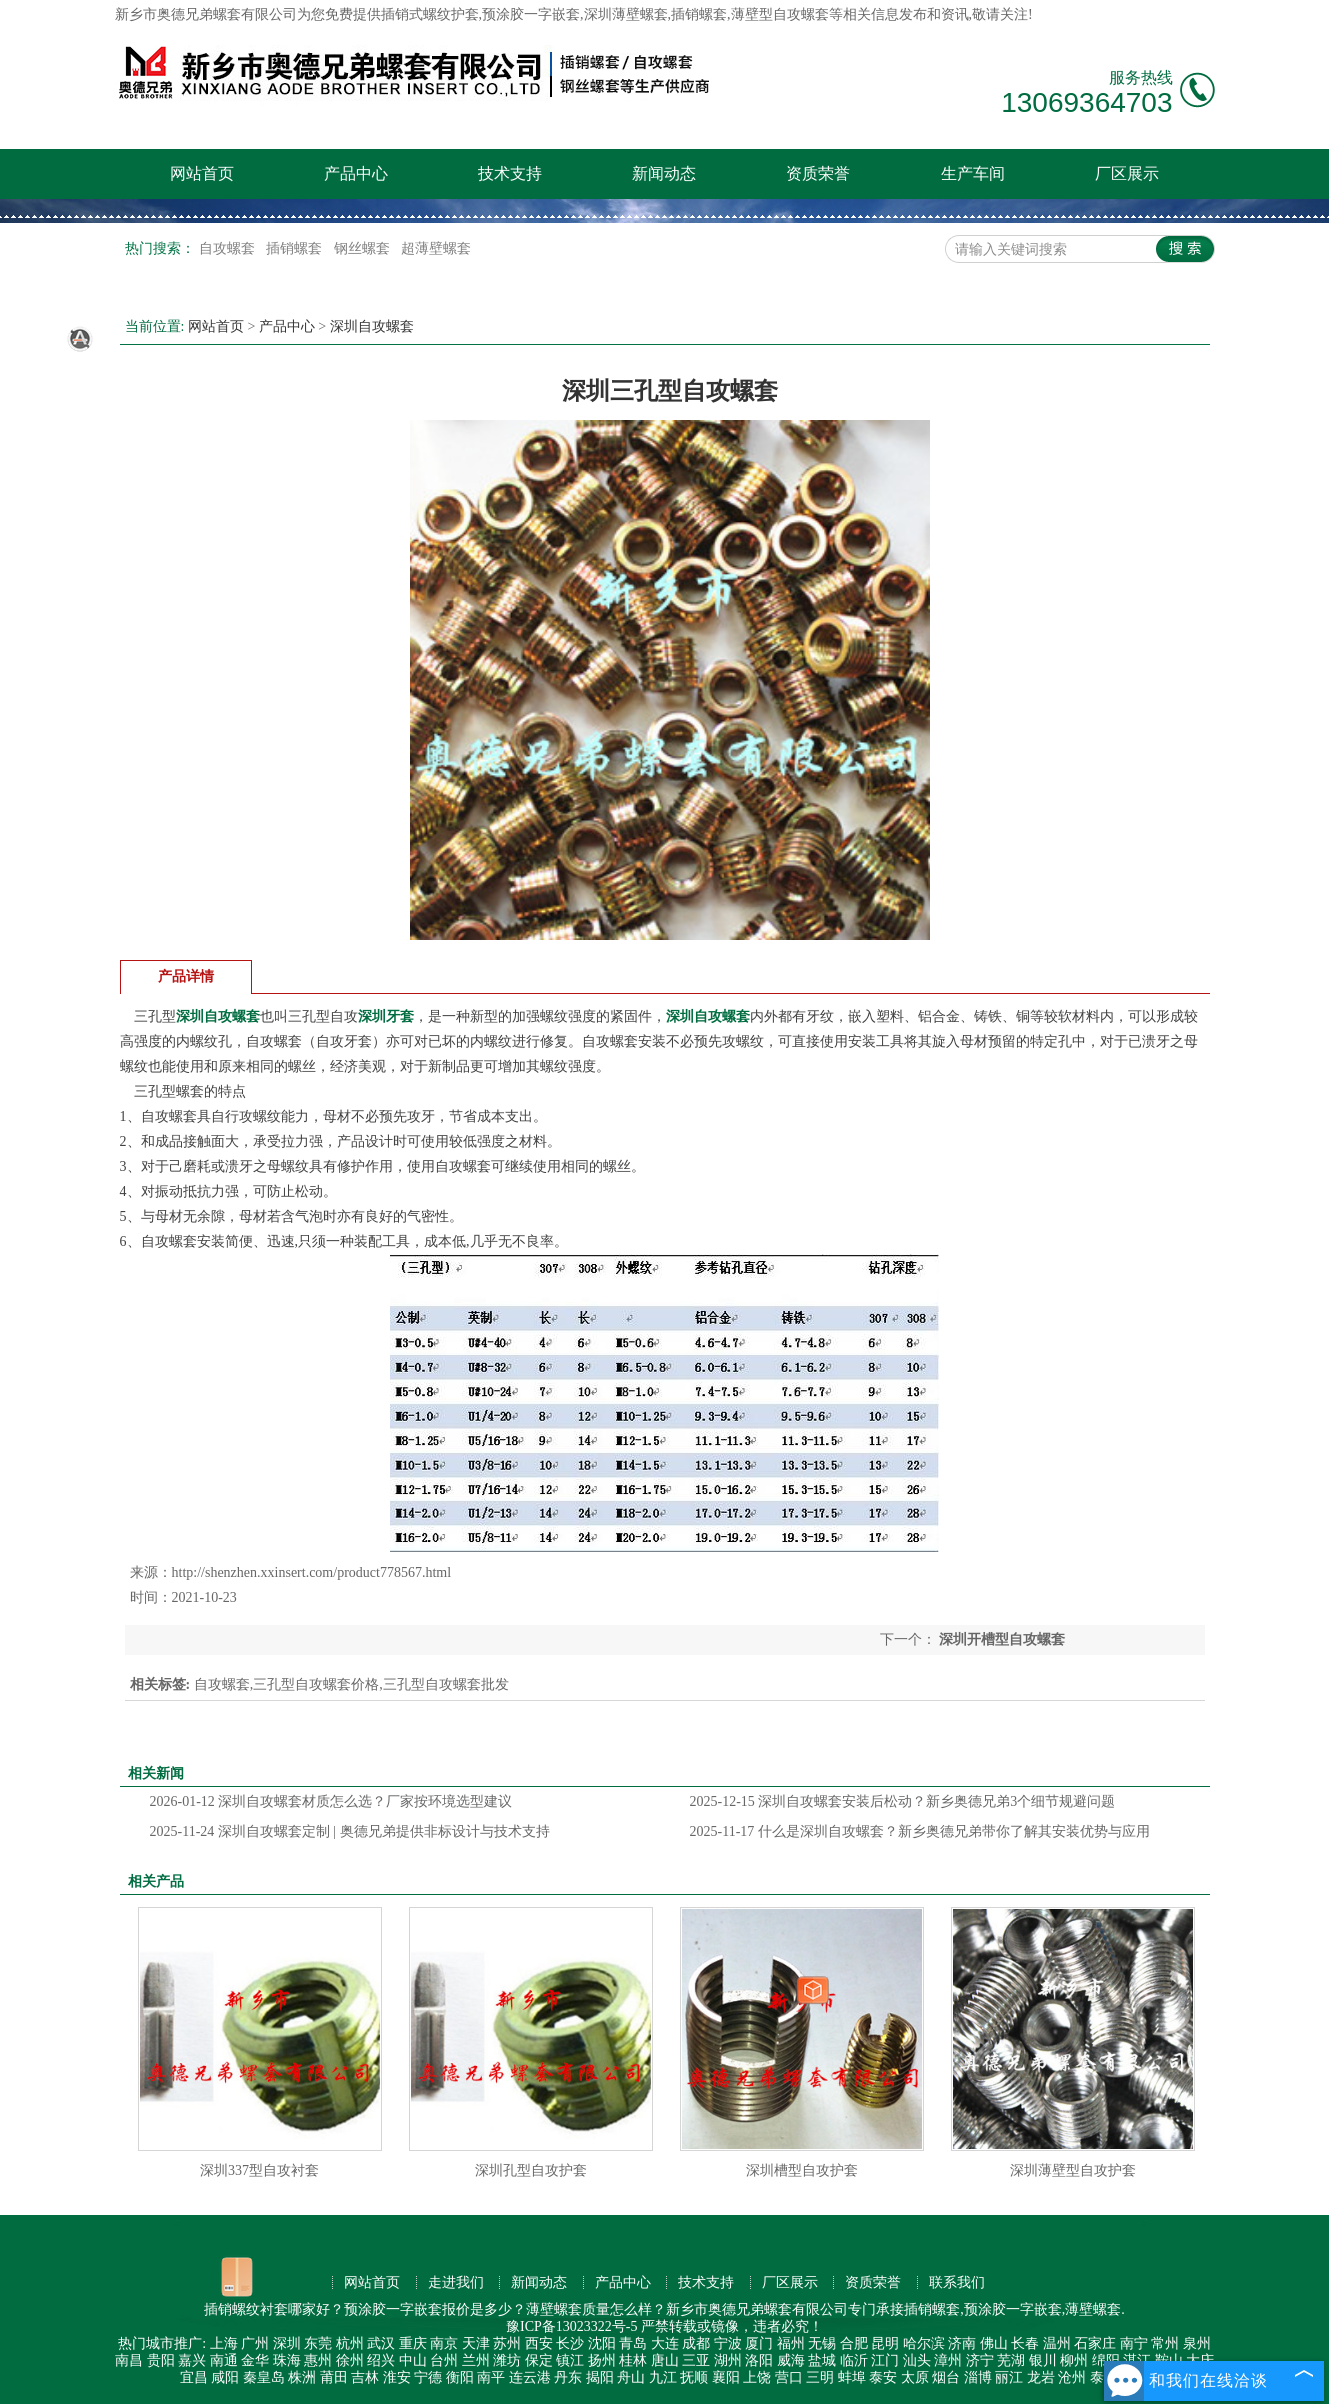  What do you see at coordinates (80, 339) in the screenshot?
I see `open the software updater application` at bounding box center [80, 339].